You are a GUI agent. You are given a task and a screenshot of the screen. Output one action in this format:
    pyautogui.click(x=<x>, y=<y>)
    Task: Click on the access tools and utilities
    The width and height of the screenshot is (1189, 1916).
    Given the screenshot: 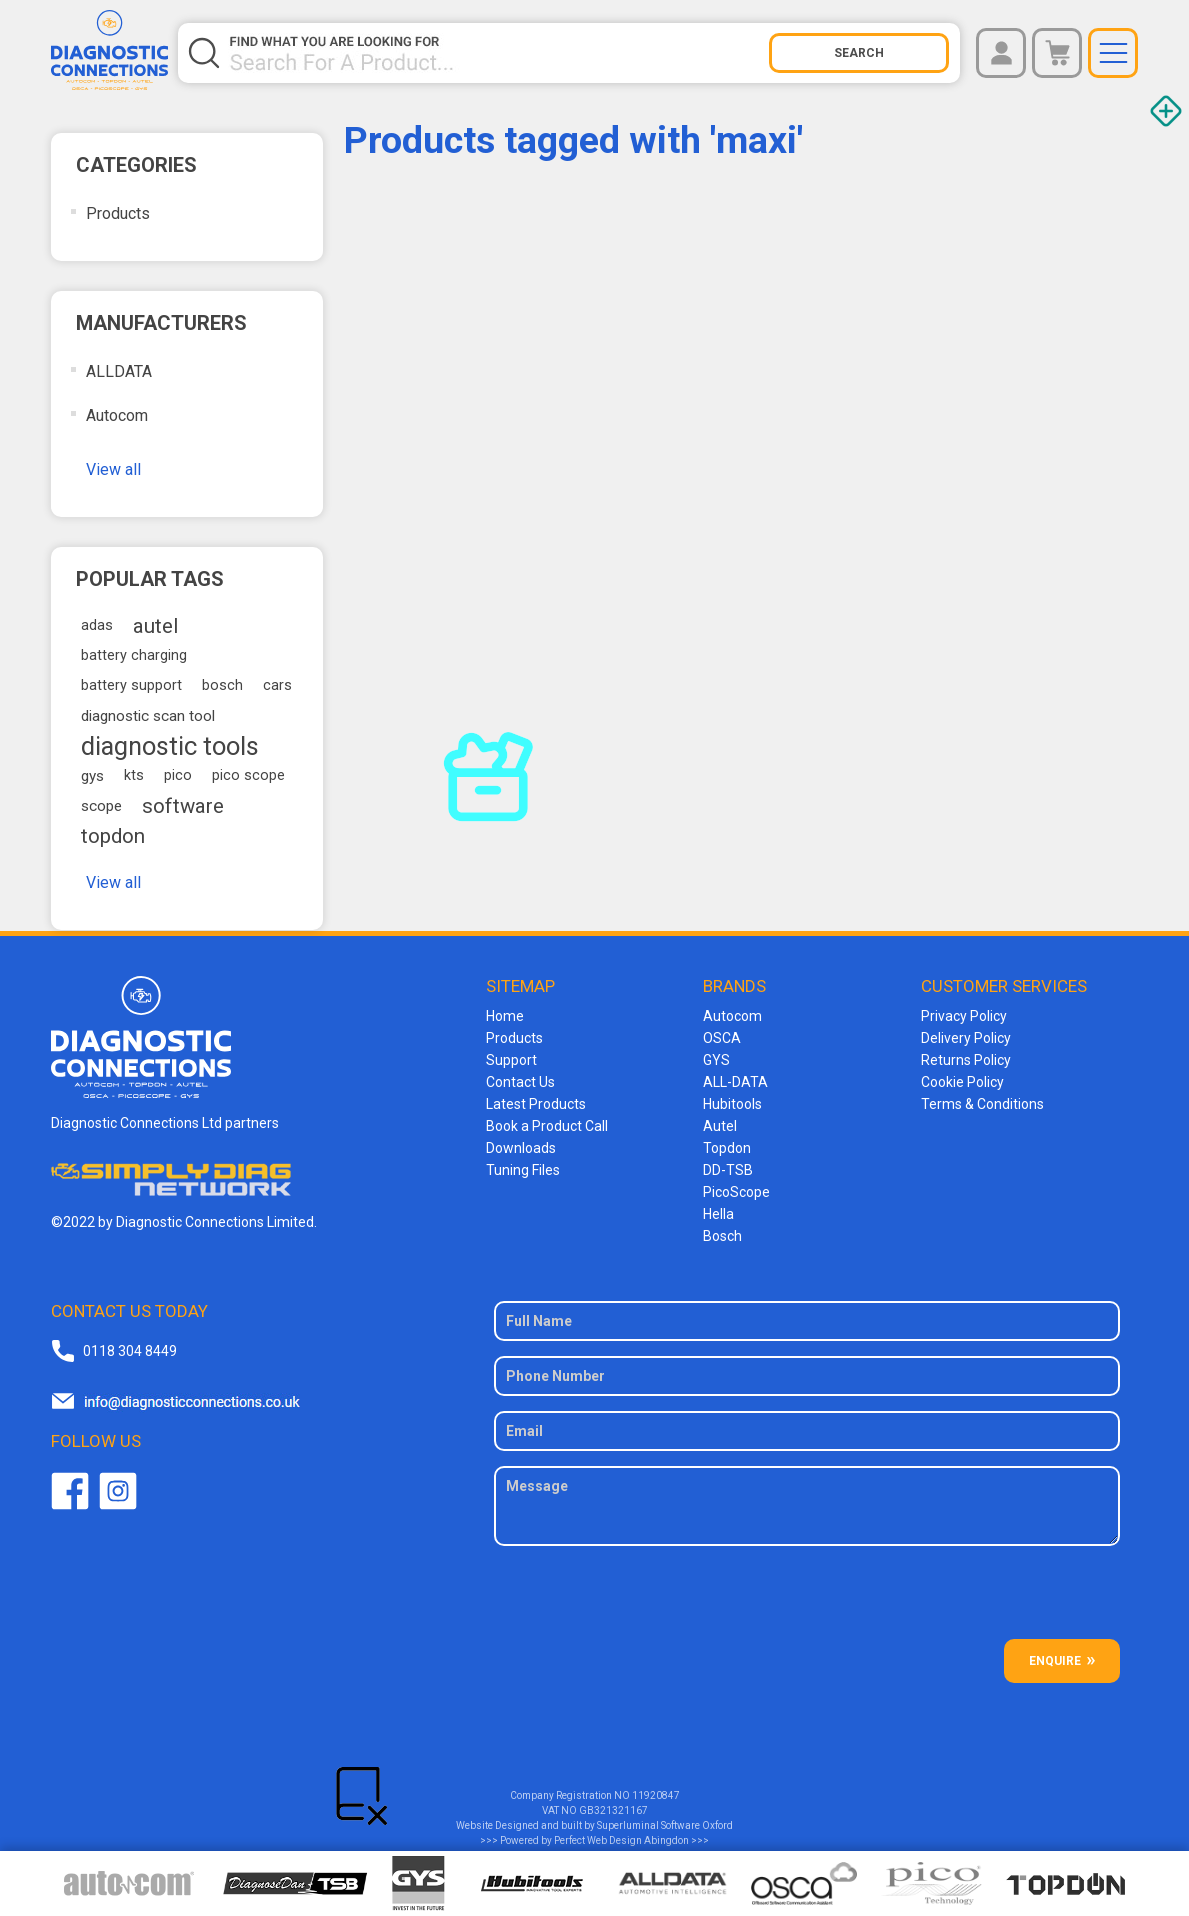 What is the action you would take?
    pyautogui.click(x=488, y=777)
    